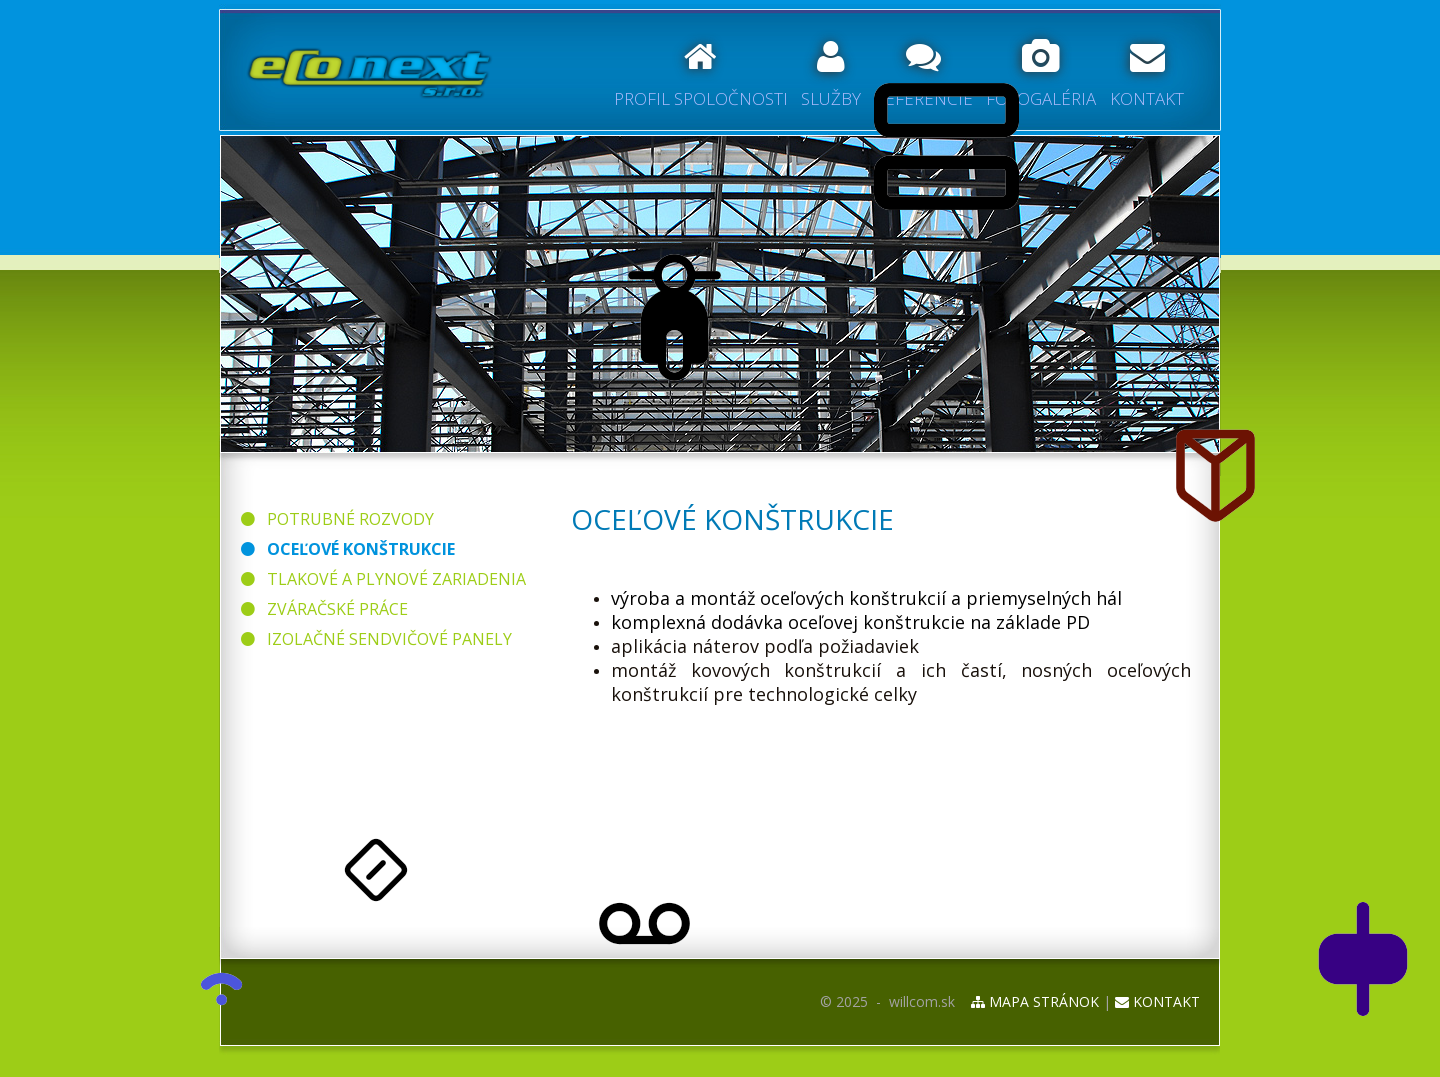 The height and width of the screenshot is (1077, 1440). What do you see at coordinates (674, 317) in the screenshot?
I see `select moped or scooter delivery option` at bounding box center [674, 317].